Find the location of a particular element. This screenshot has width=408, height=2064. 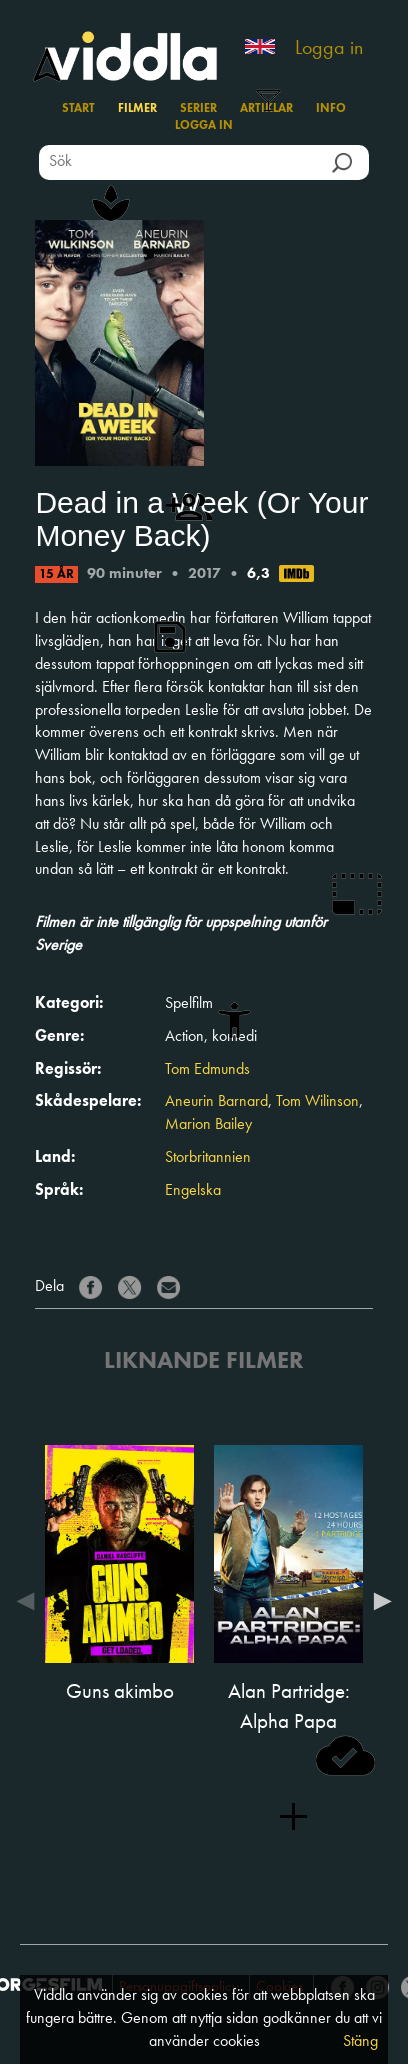

save current file or document is located at coordinates (170, 637).